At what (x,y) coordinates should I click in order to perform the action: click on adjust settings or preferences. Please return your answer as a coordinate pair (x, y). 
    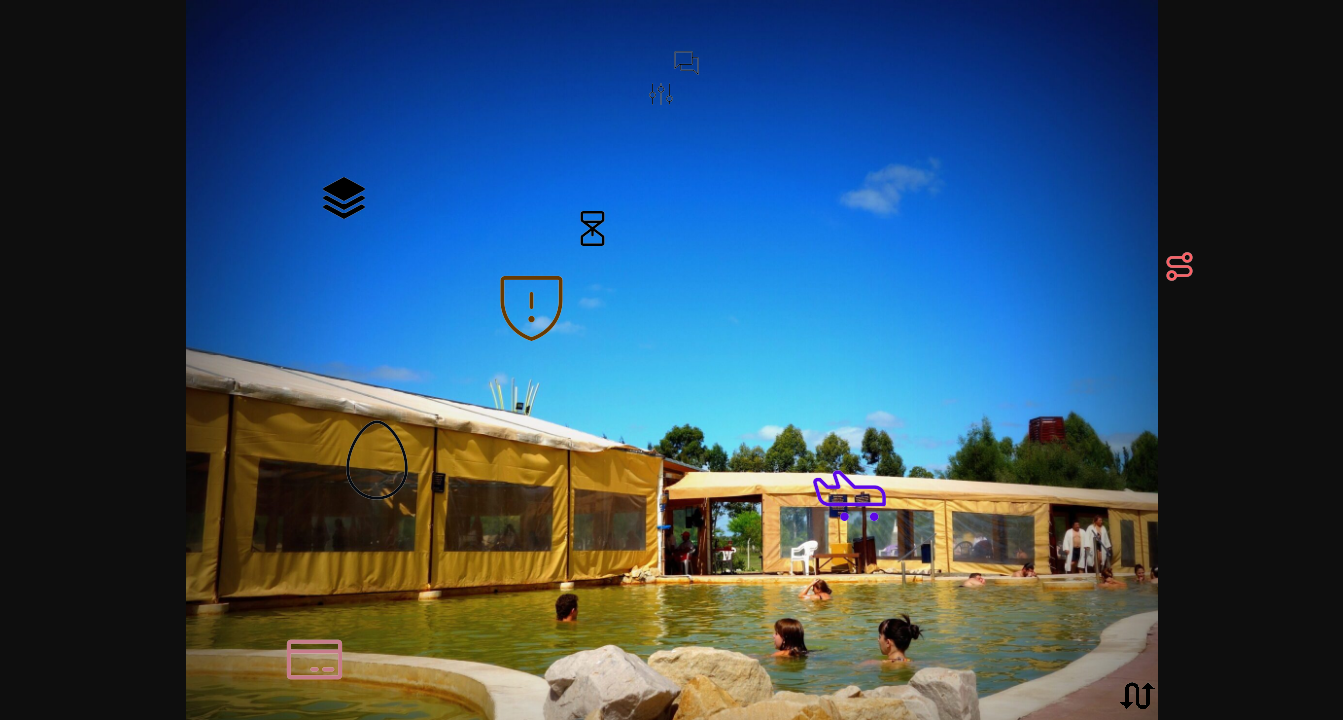
    Looking at the image, I should click on (661, 94).